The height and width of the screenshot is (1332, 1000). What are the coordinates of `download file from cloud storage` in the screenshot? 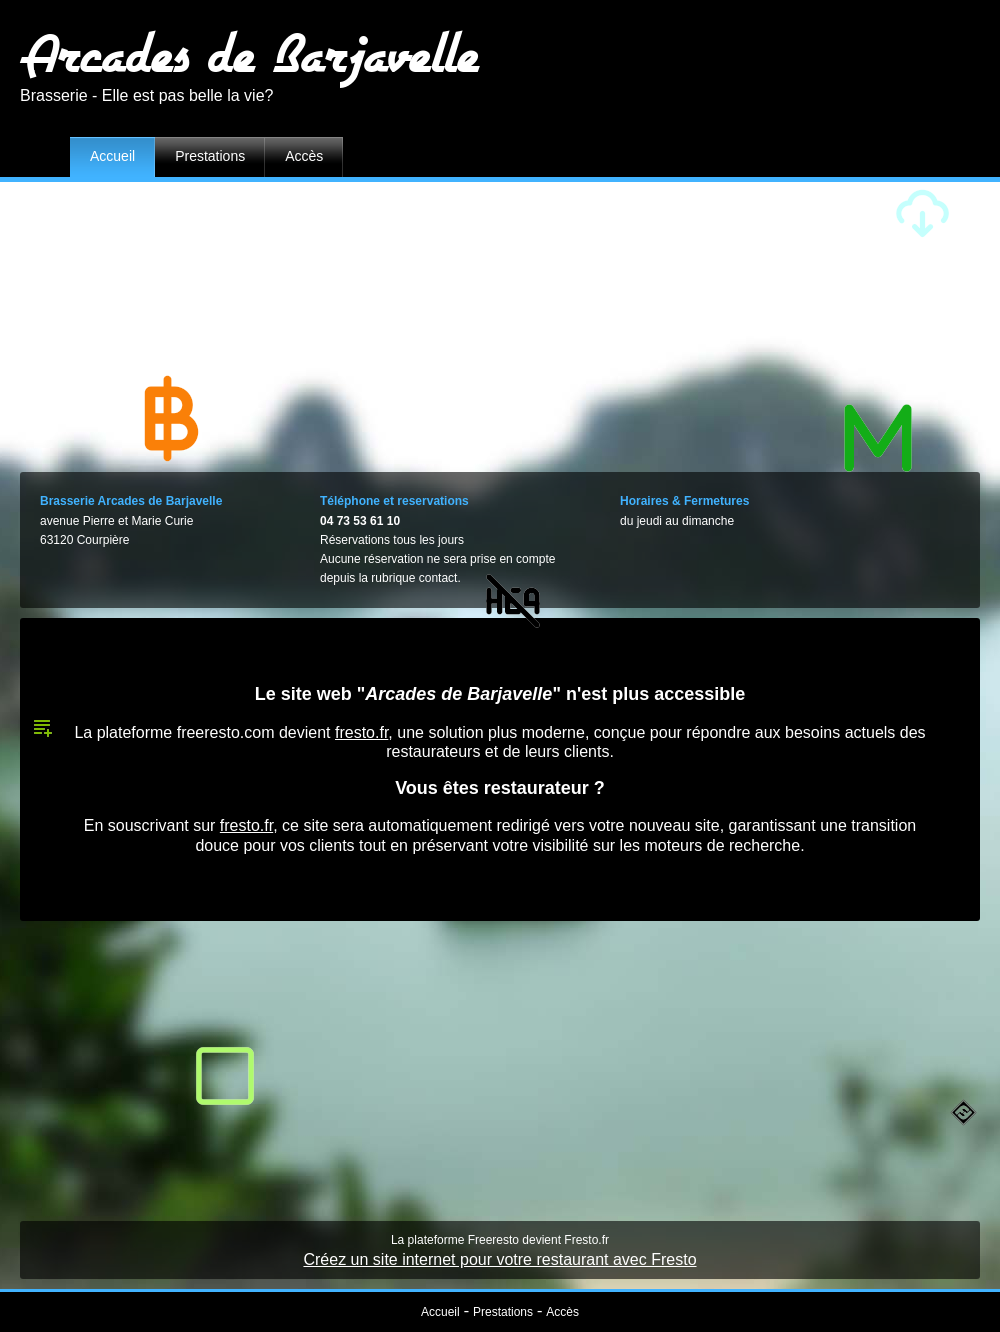 It's located at (922, 213).